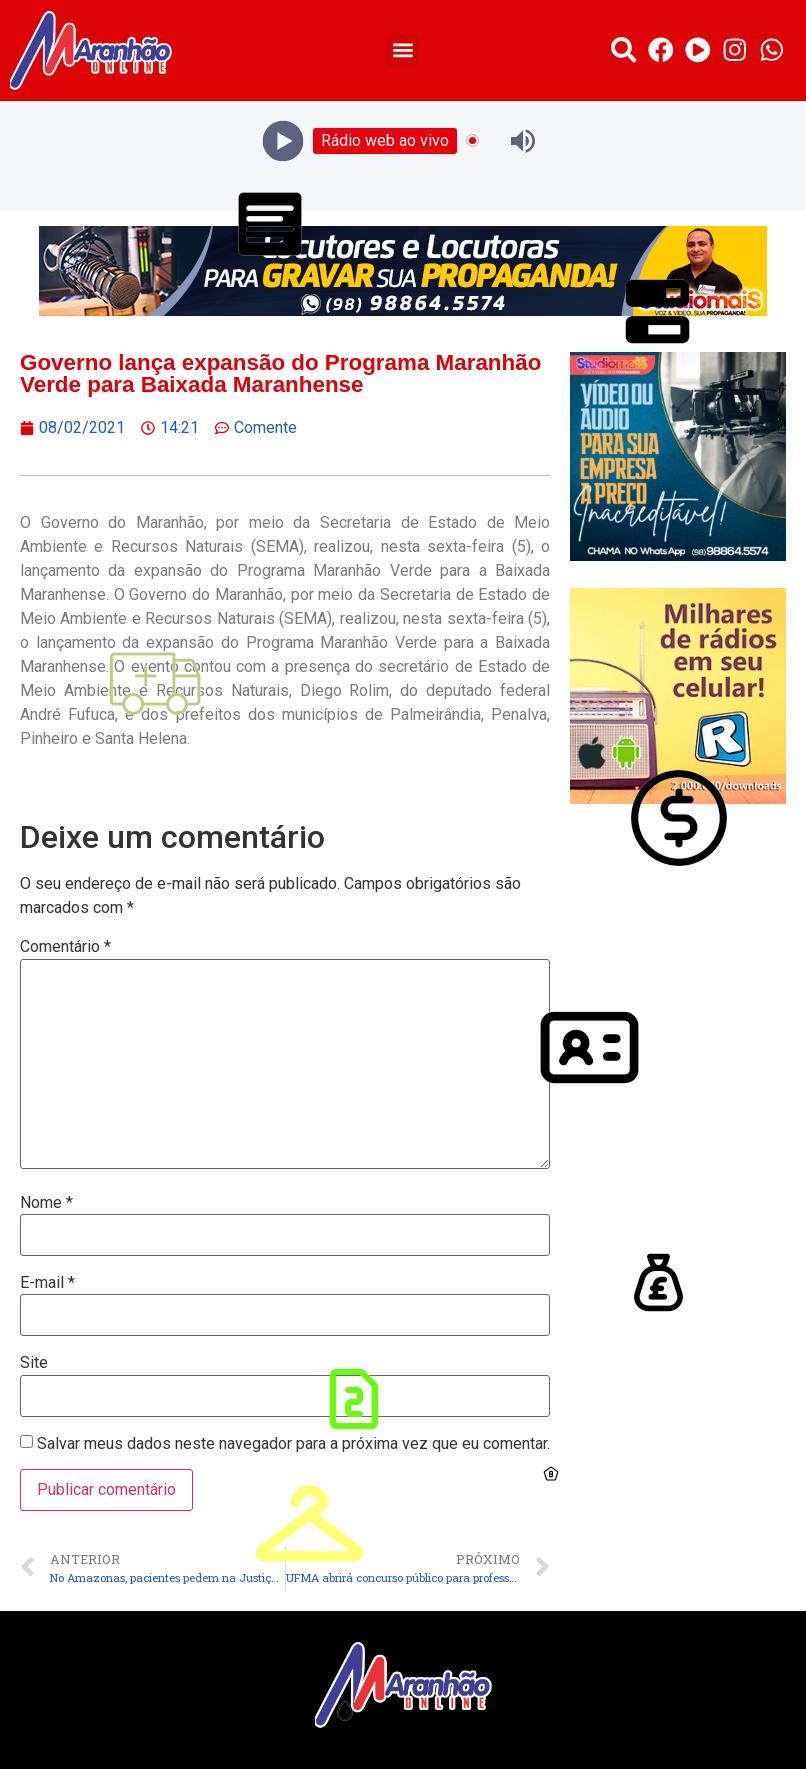  I want to click on access emergency medical services, so click(152, 679).